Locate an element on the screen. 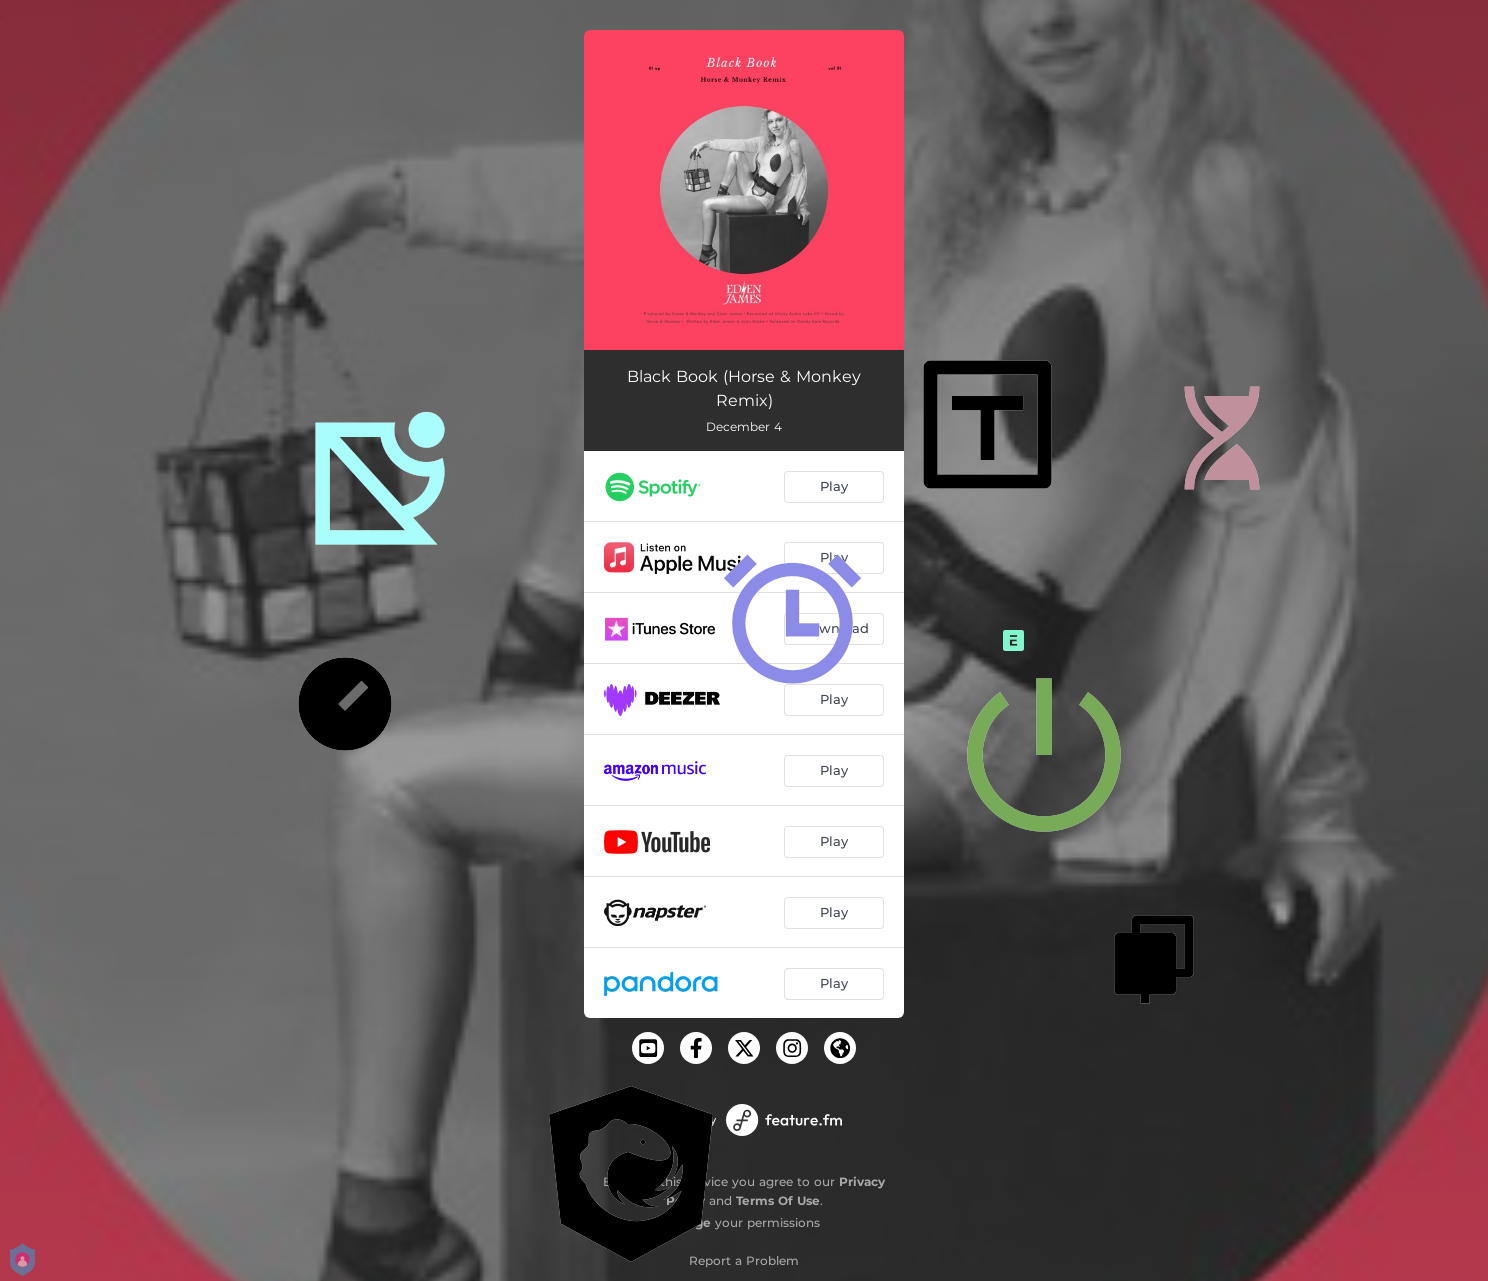 The width and height of the screenshot is (1488, 1281). access genetic or DNA-related information is located at coordinates (1222, 438).